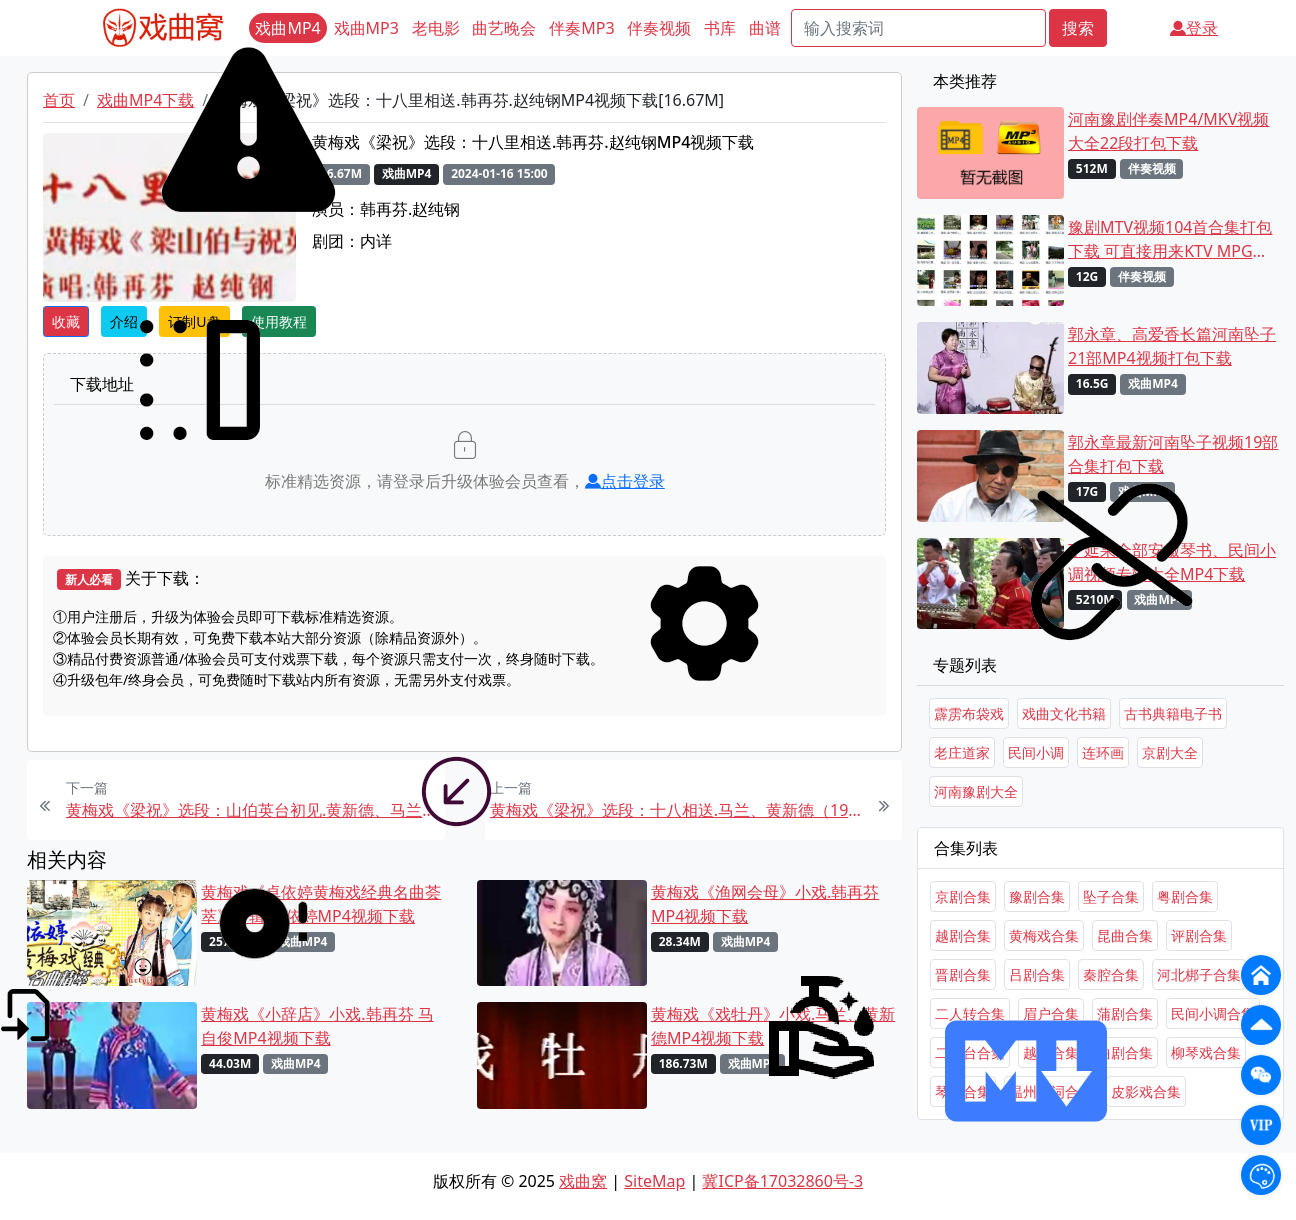  Describe the element at coordinates (704, 623) in the screenshot. I see `access settings or preferences` at that location.